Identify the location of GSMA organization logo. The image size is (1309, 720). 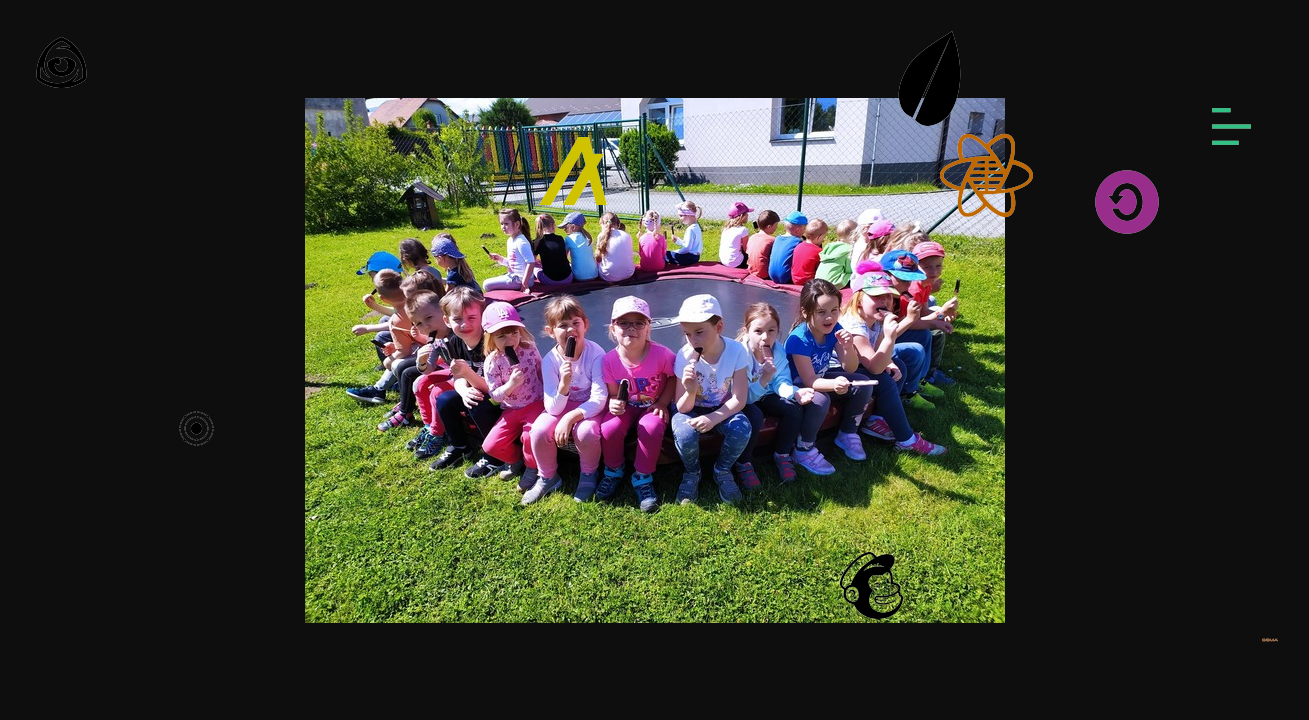
(1270, 640).